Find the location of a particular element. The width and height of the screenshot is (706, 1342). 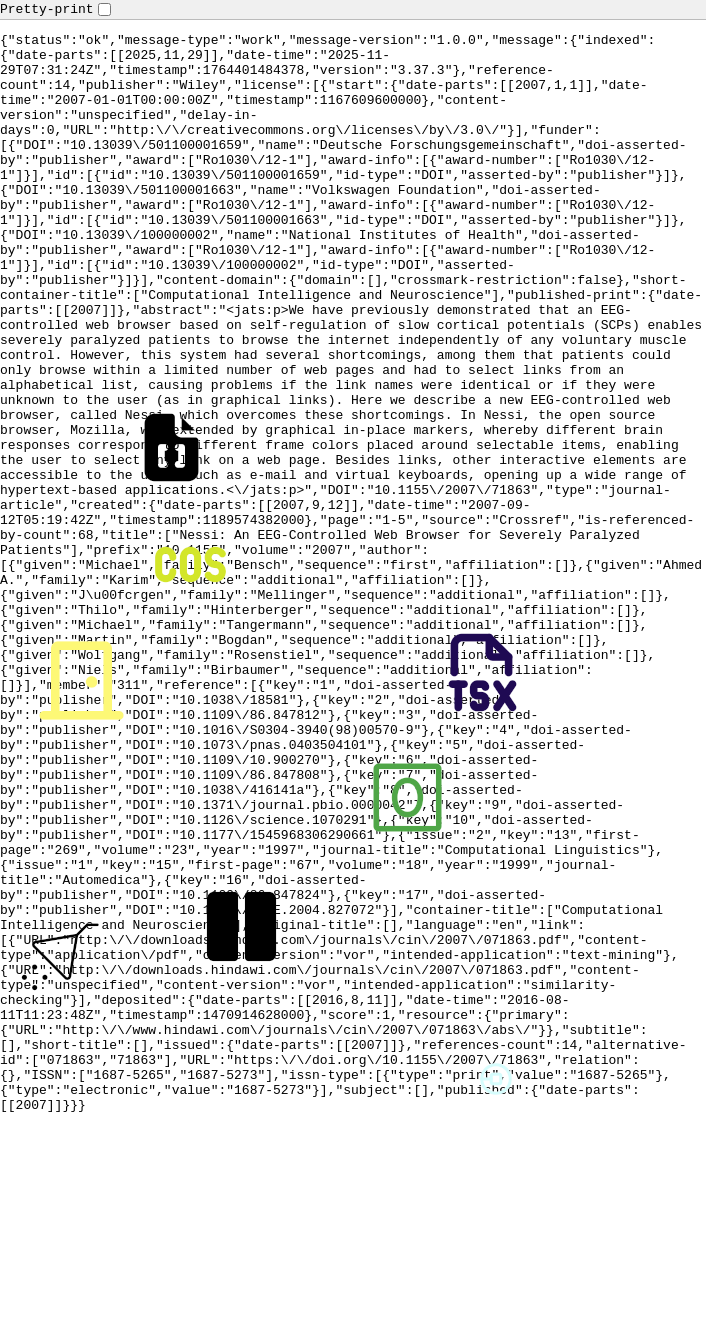

access cosine function in calculator is located at coordinates (190, 564).